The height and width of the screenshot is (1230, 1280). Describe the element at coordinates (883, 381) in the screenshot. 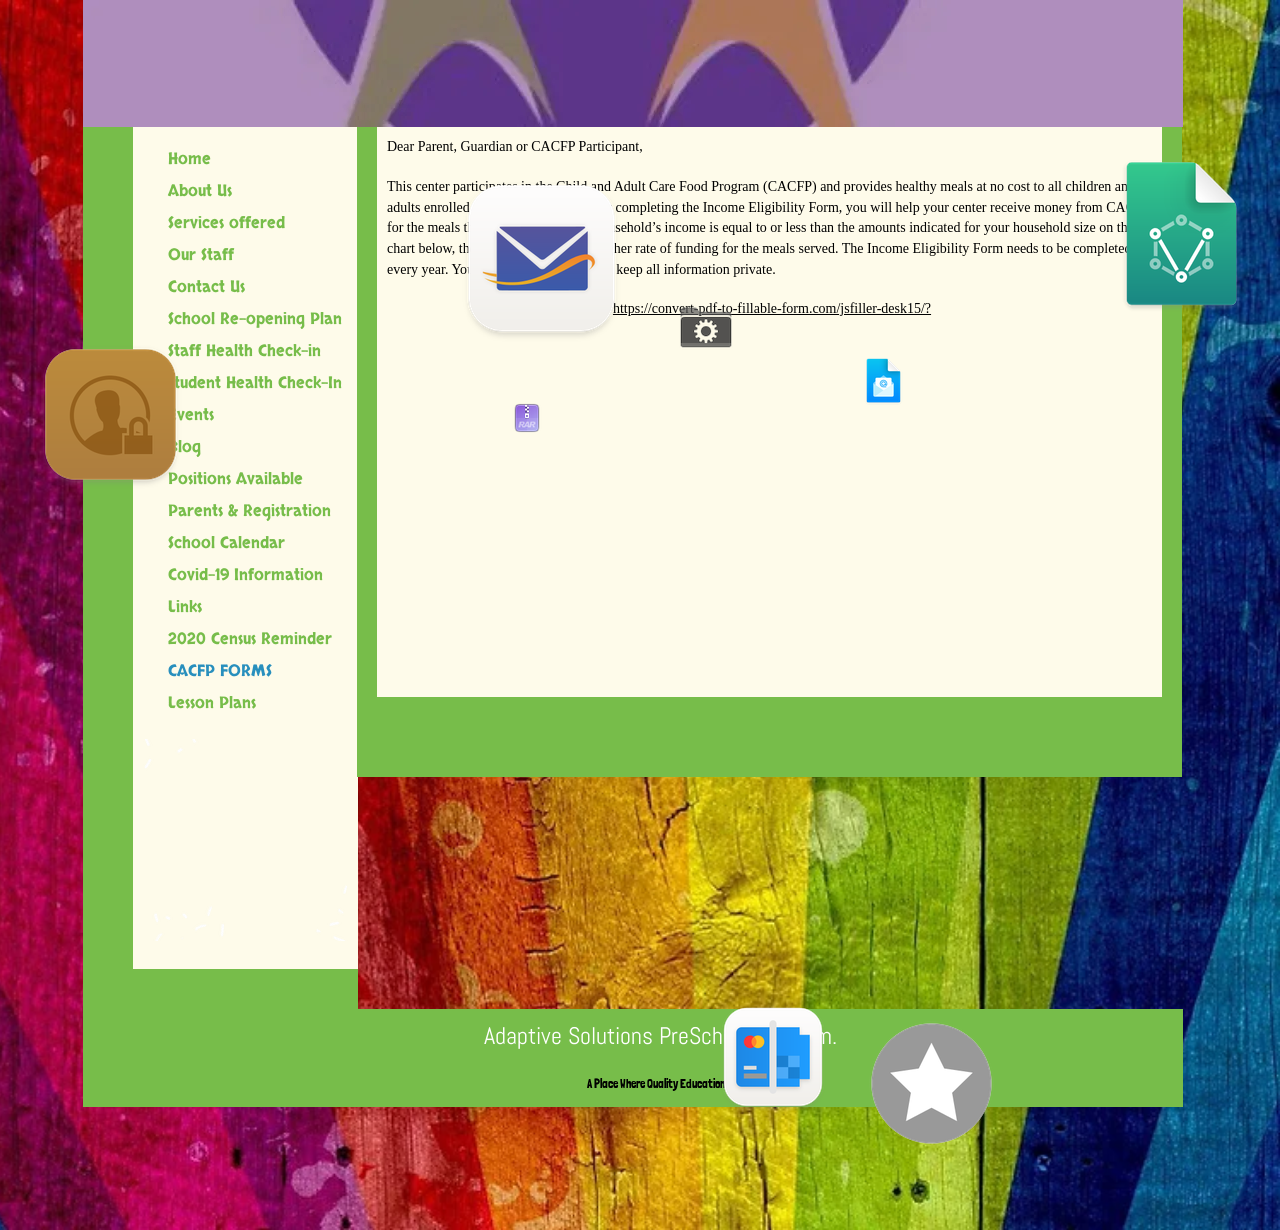

I see `an email message file or .eml attachment` at that location.